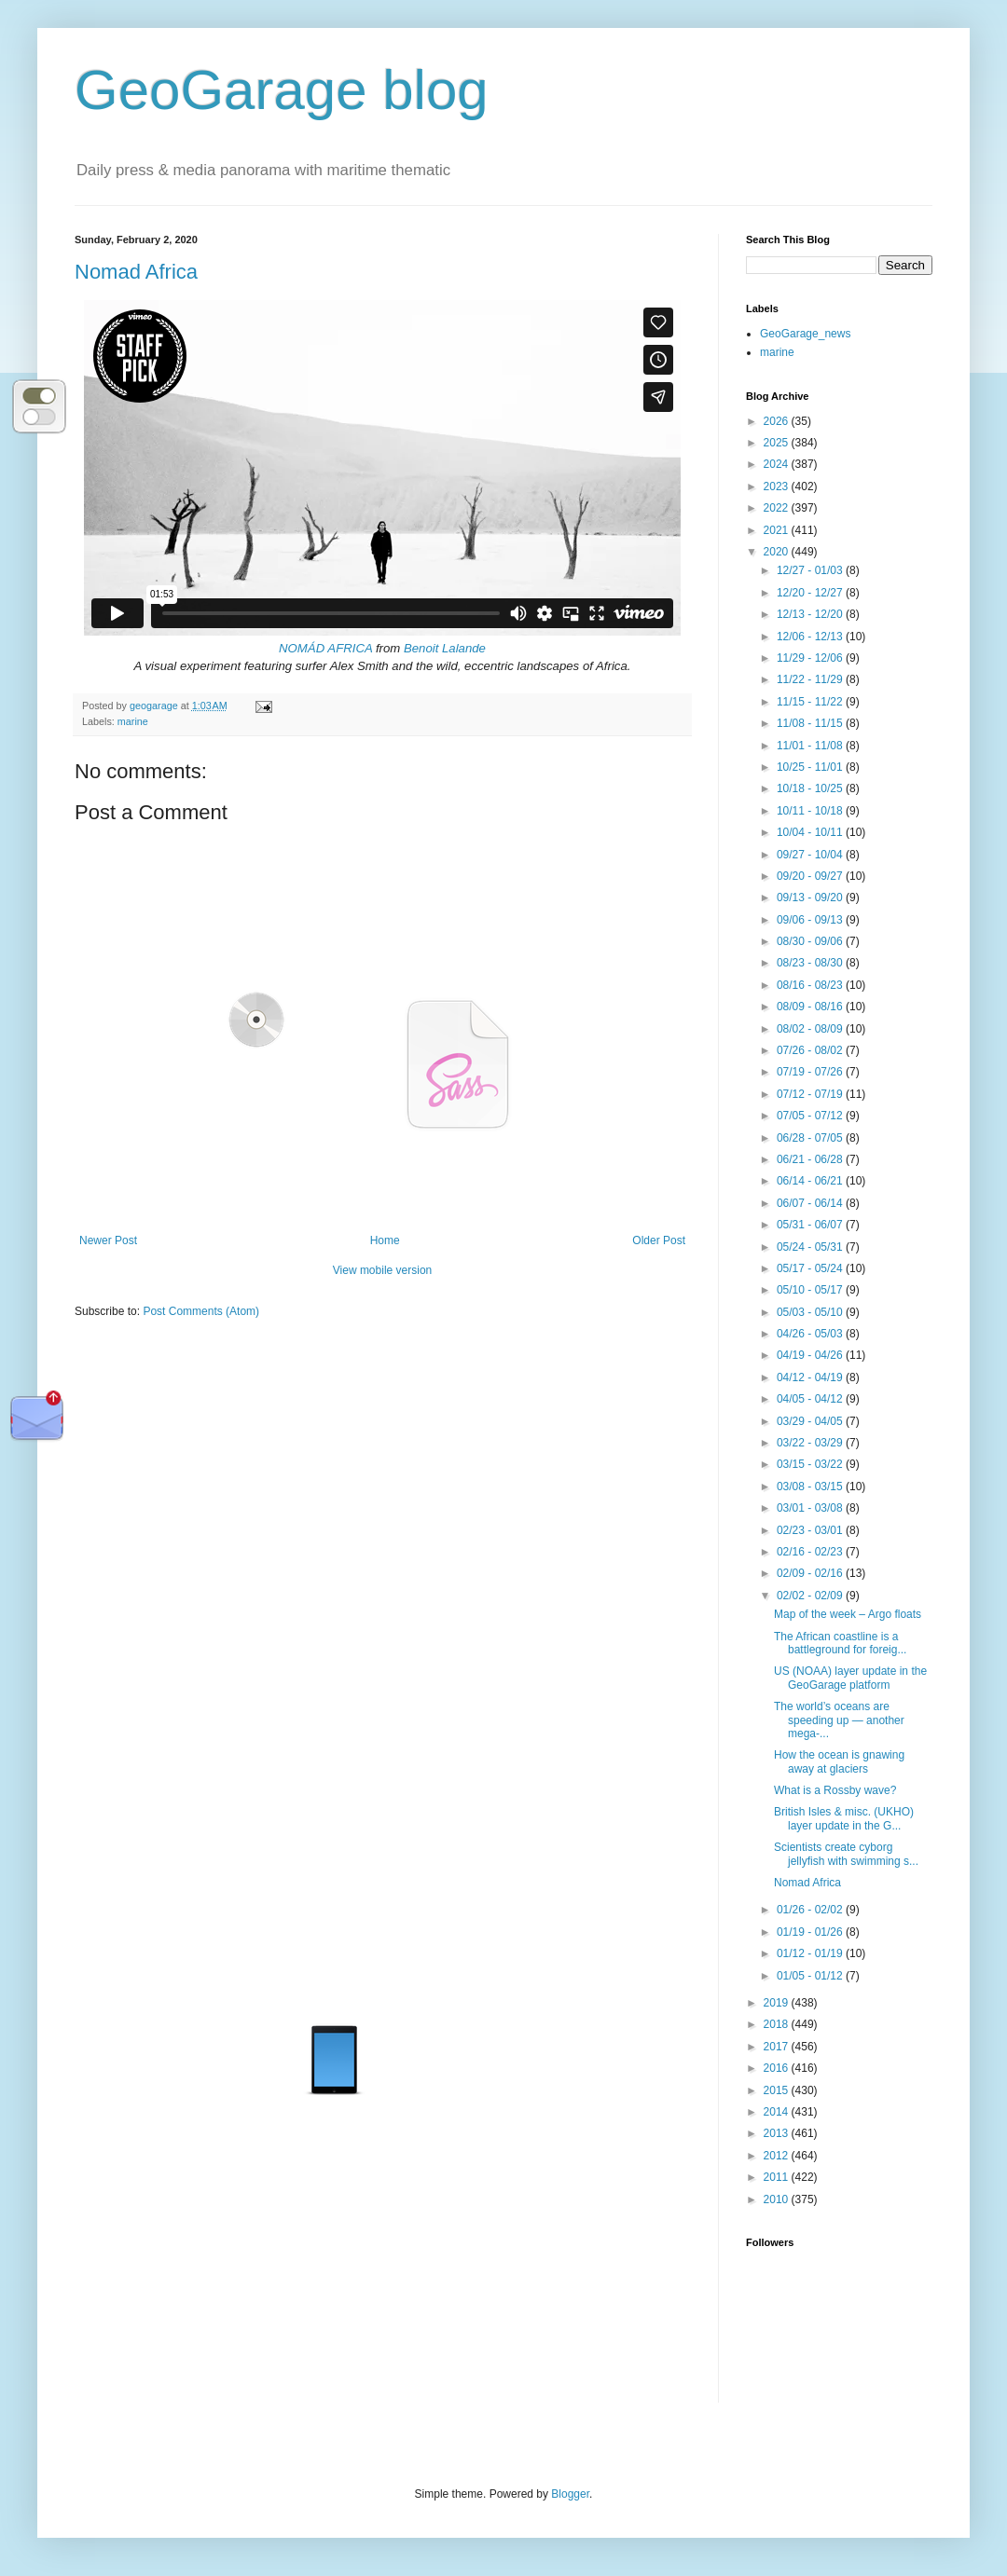 The height and width of the screenshot is (2576, 1007). Describe the element at coordinates (458, 1064) in the screenshot. I see `indicates a sass stylesheet file` at that location.